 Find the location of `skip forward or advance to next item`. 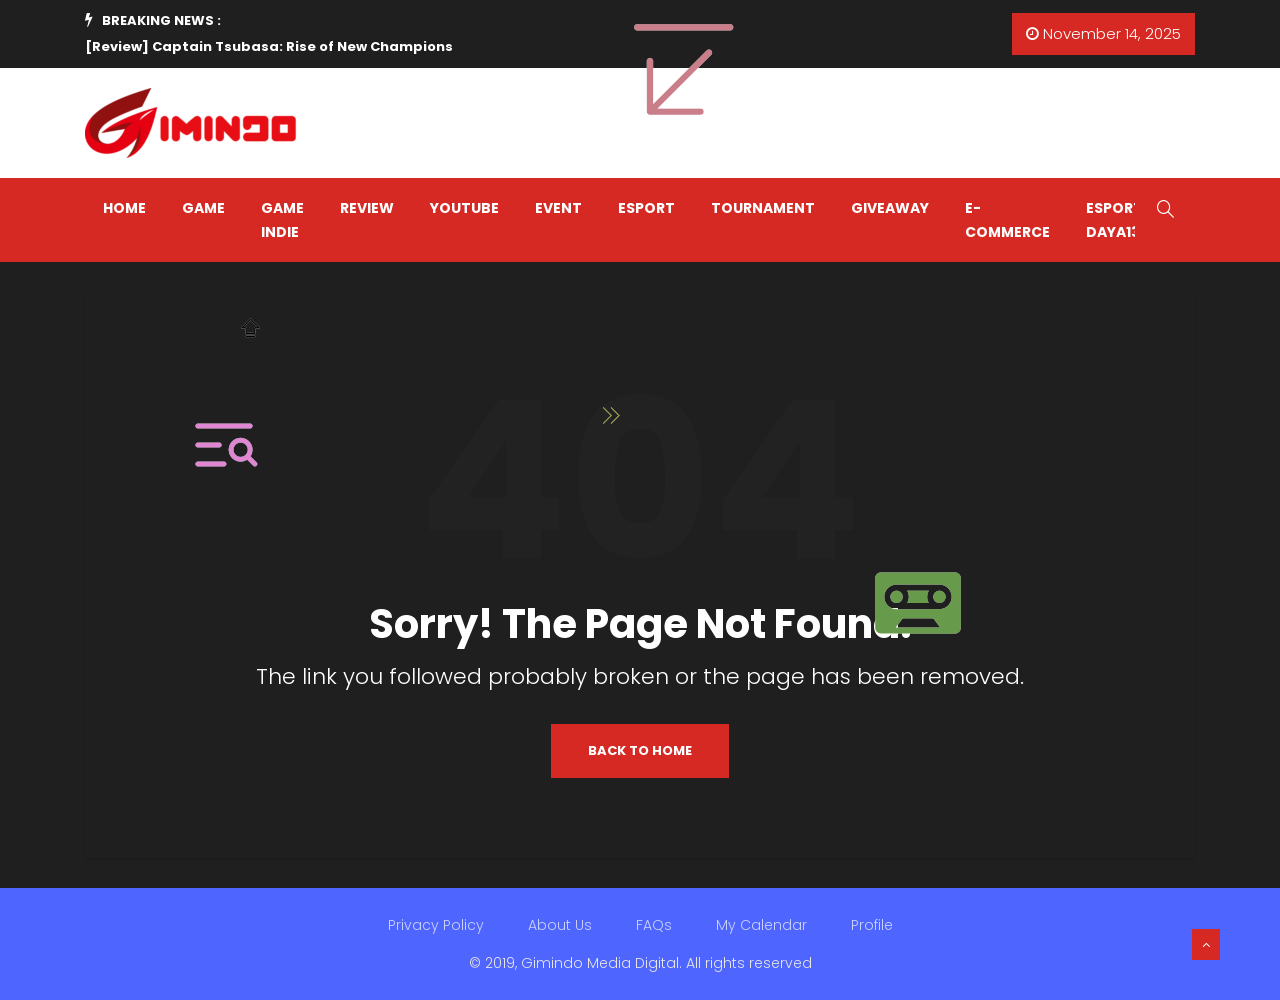

skip forward or advance to next item is located at coordinates (610, 415).